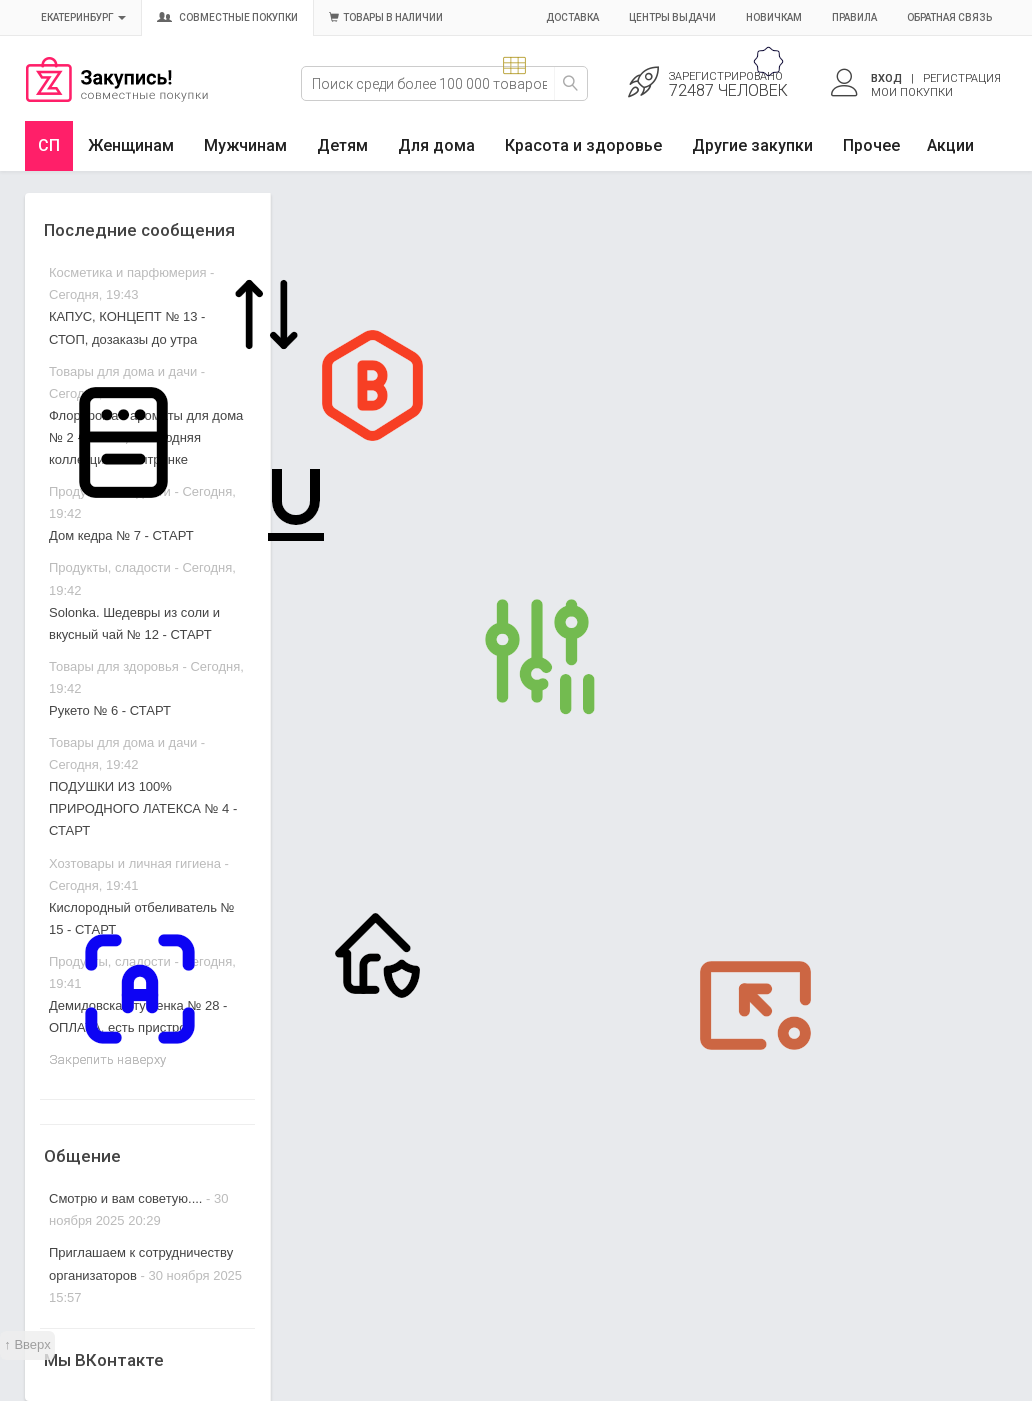 This screenshot has width=1032, height=1401. Describe the element at coordinates (514, 65) in the screenshot. I see `view items in grid layout` at that location.